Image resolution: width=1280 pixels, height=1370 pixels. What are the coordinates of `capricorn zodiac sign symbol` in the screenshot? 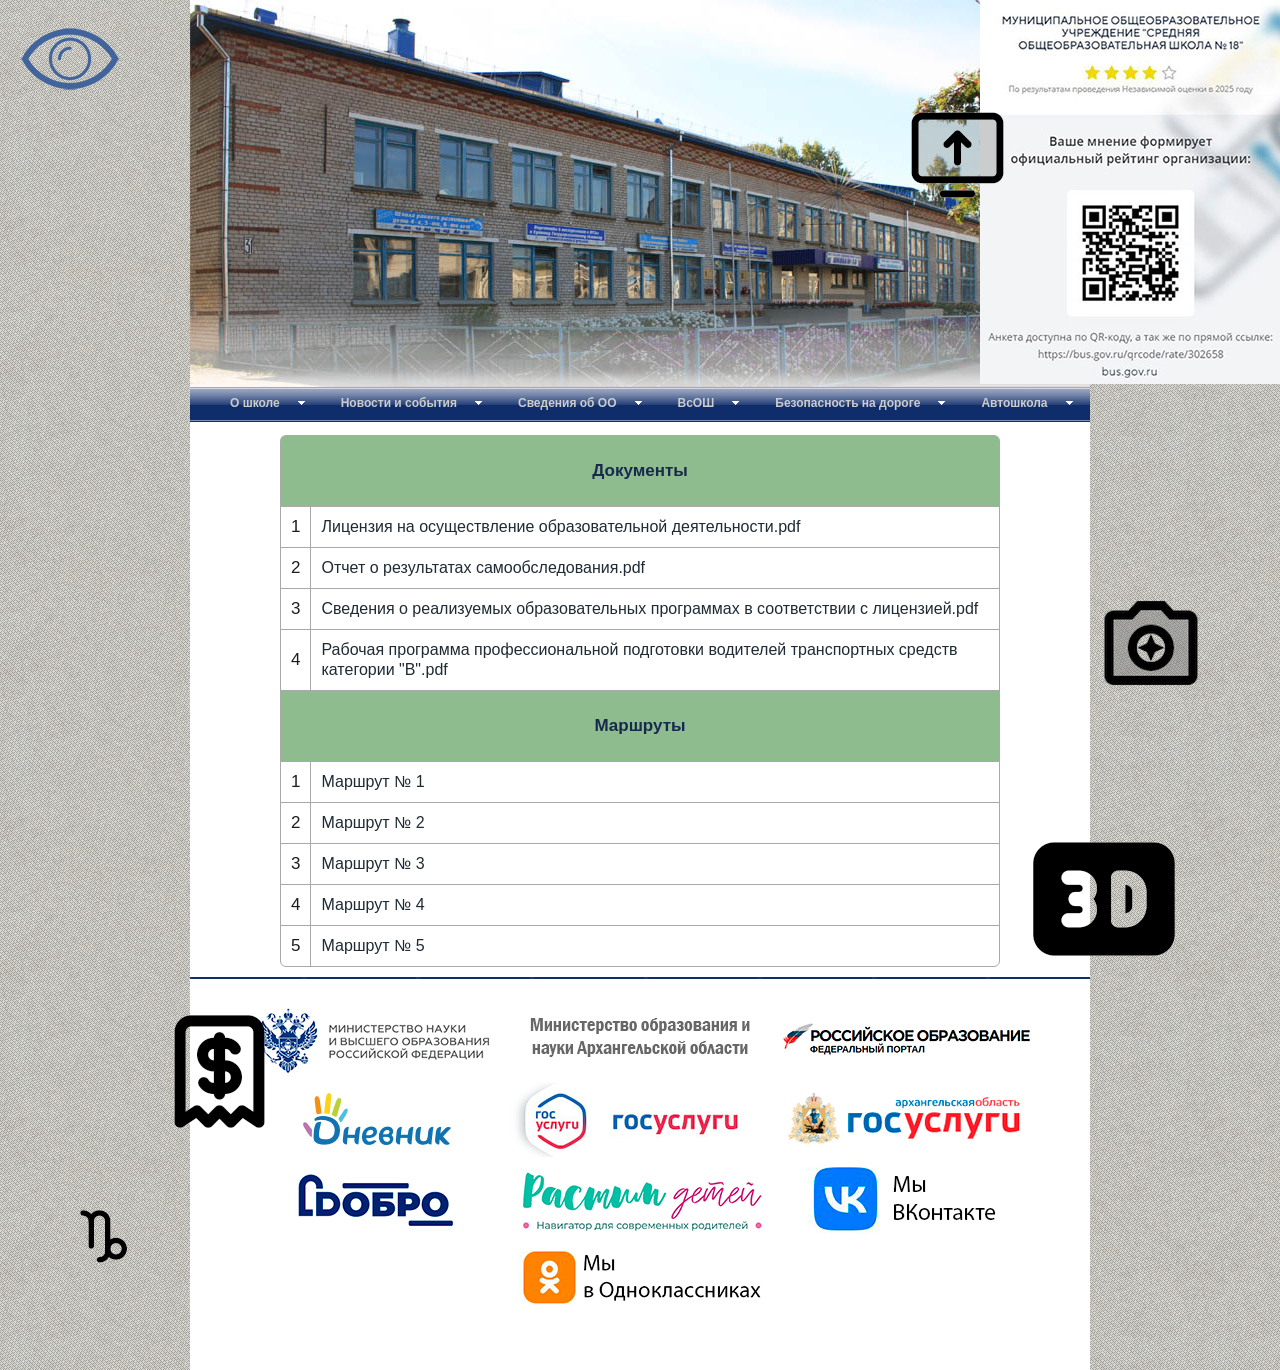 It's located at (105, 1235).